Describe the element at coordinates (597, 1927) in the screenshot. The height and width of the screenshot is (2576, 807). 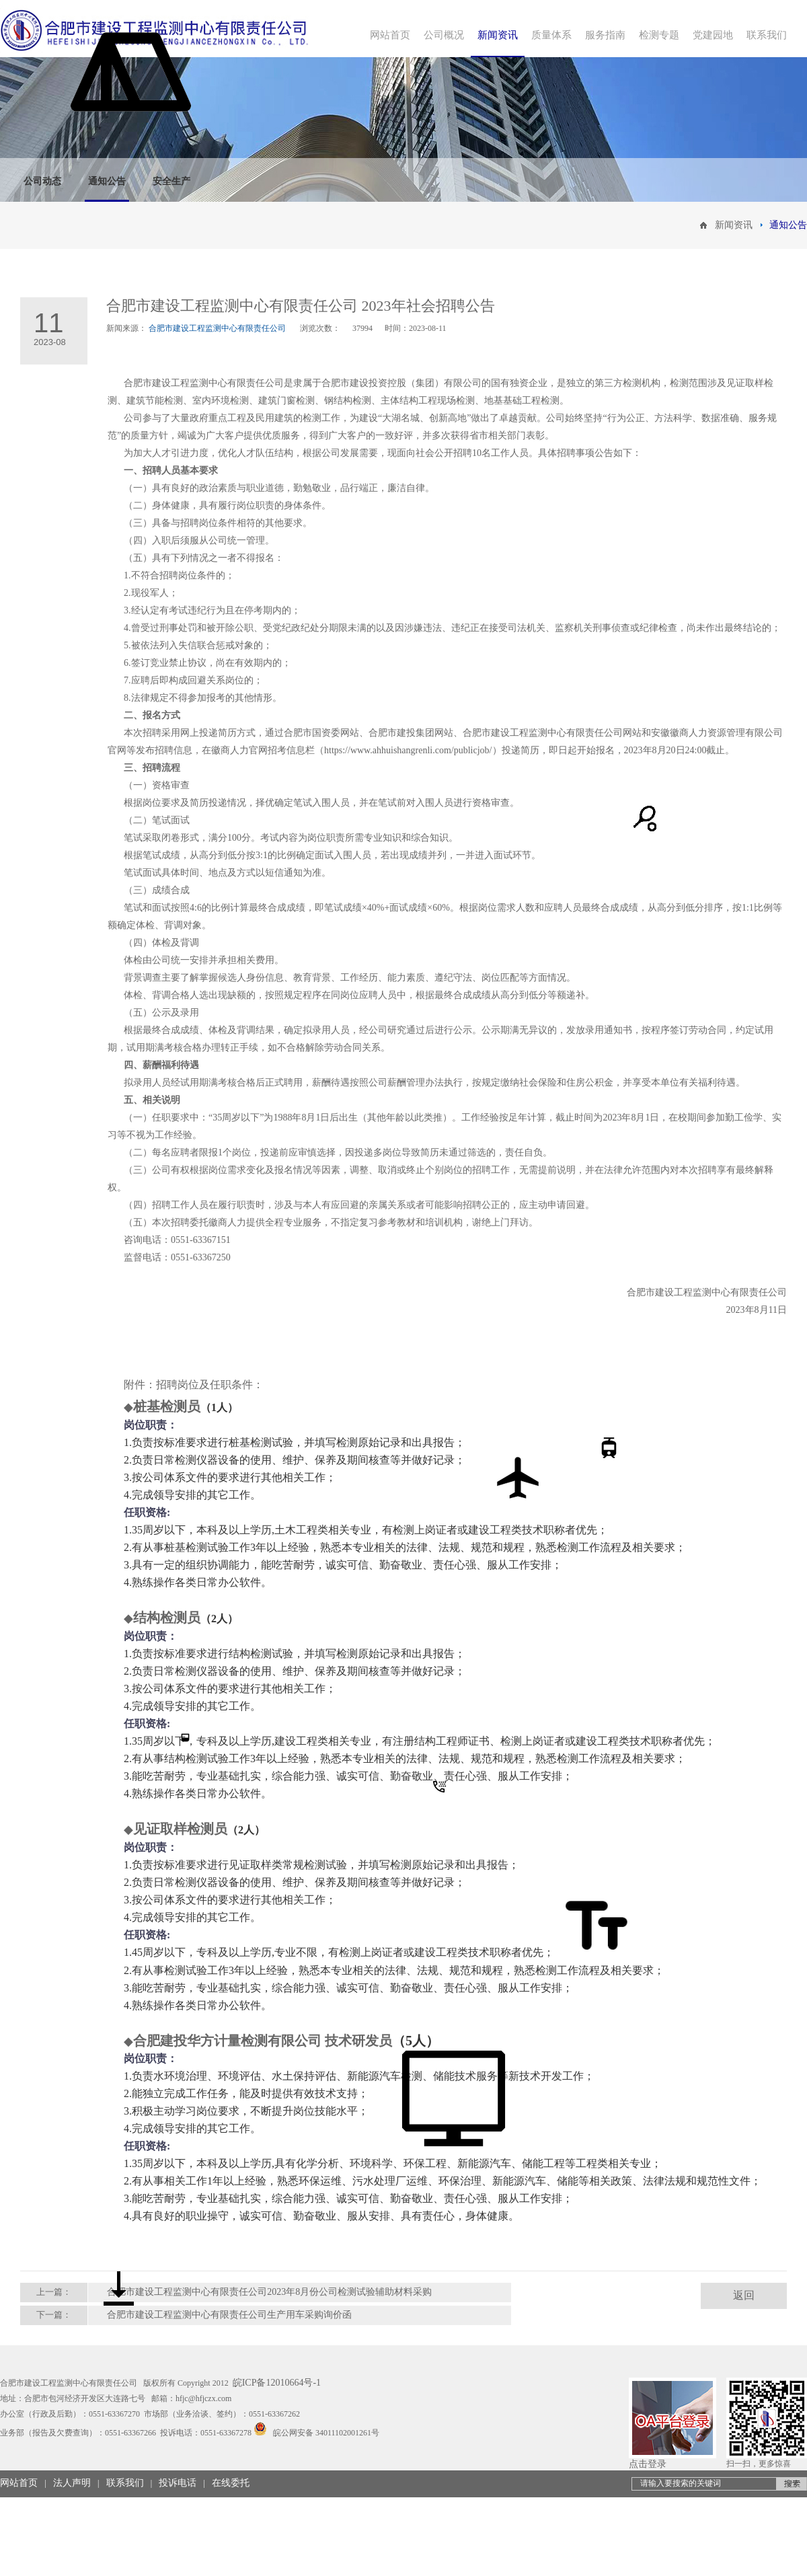
I see `adjust text formatting options` at that location.